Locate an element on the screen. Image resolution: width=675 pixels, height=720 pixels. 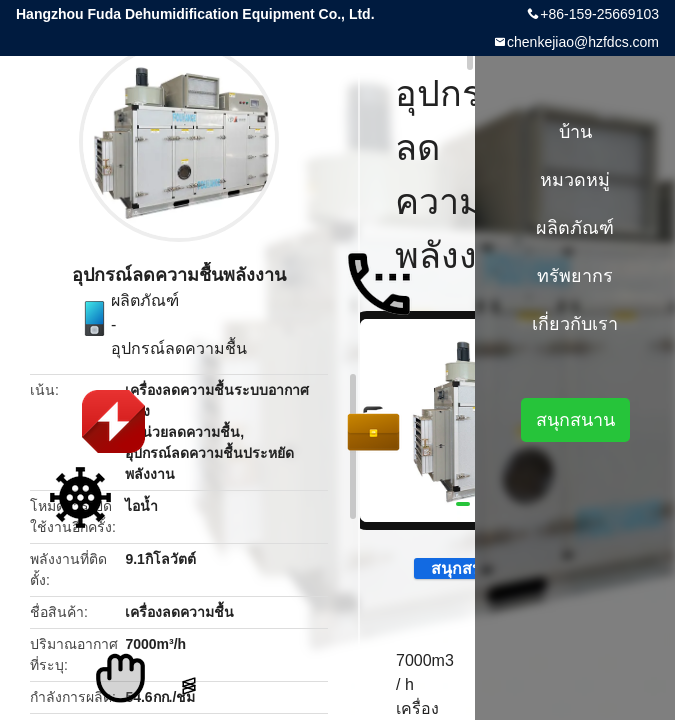
view coronavirus or COVID-19 related information is located at coordinates (80, 497).